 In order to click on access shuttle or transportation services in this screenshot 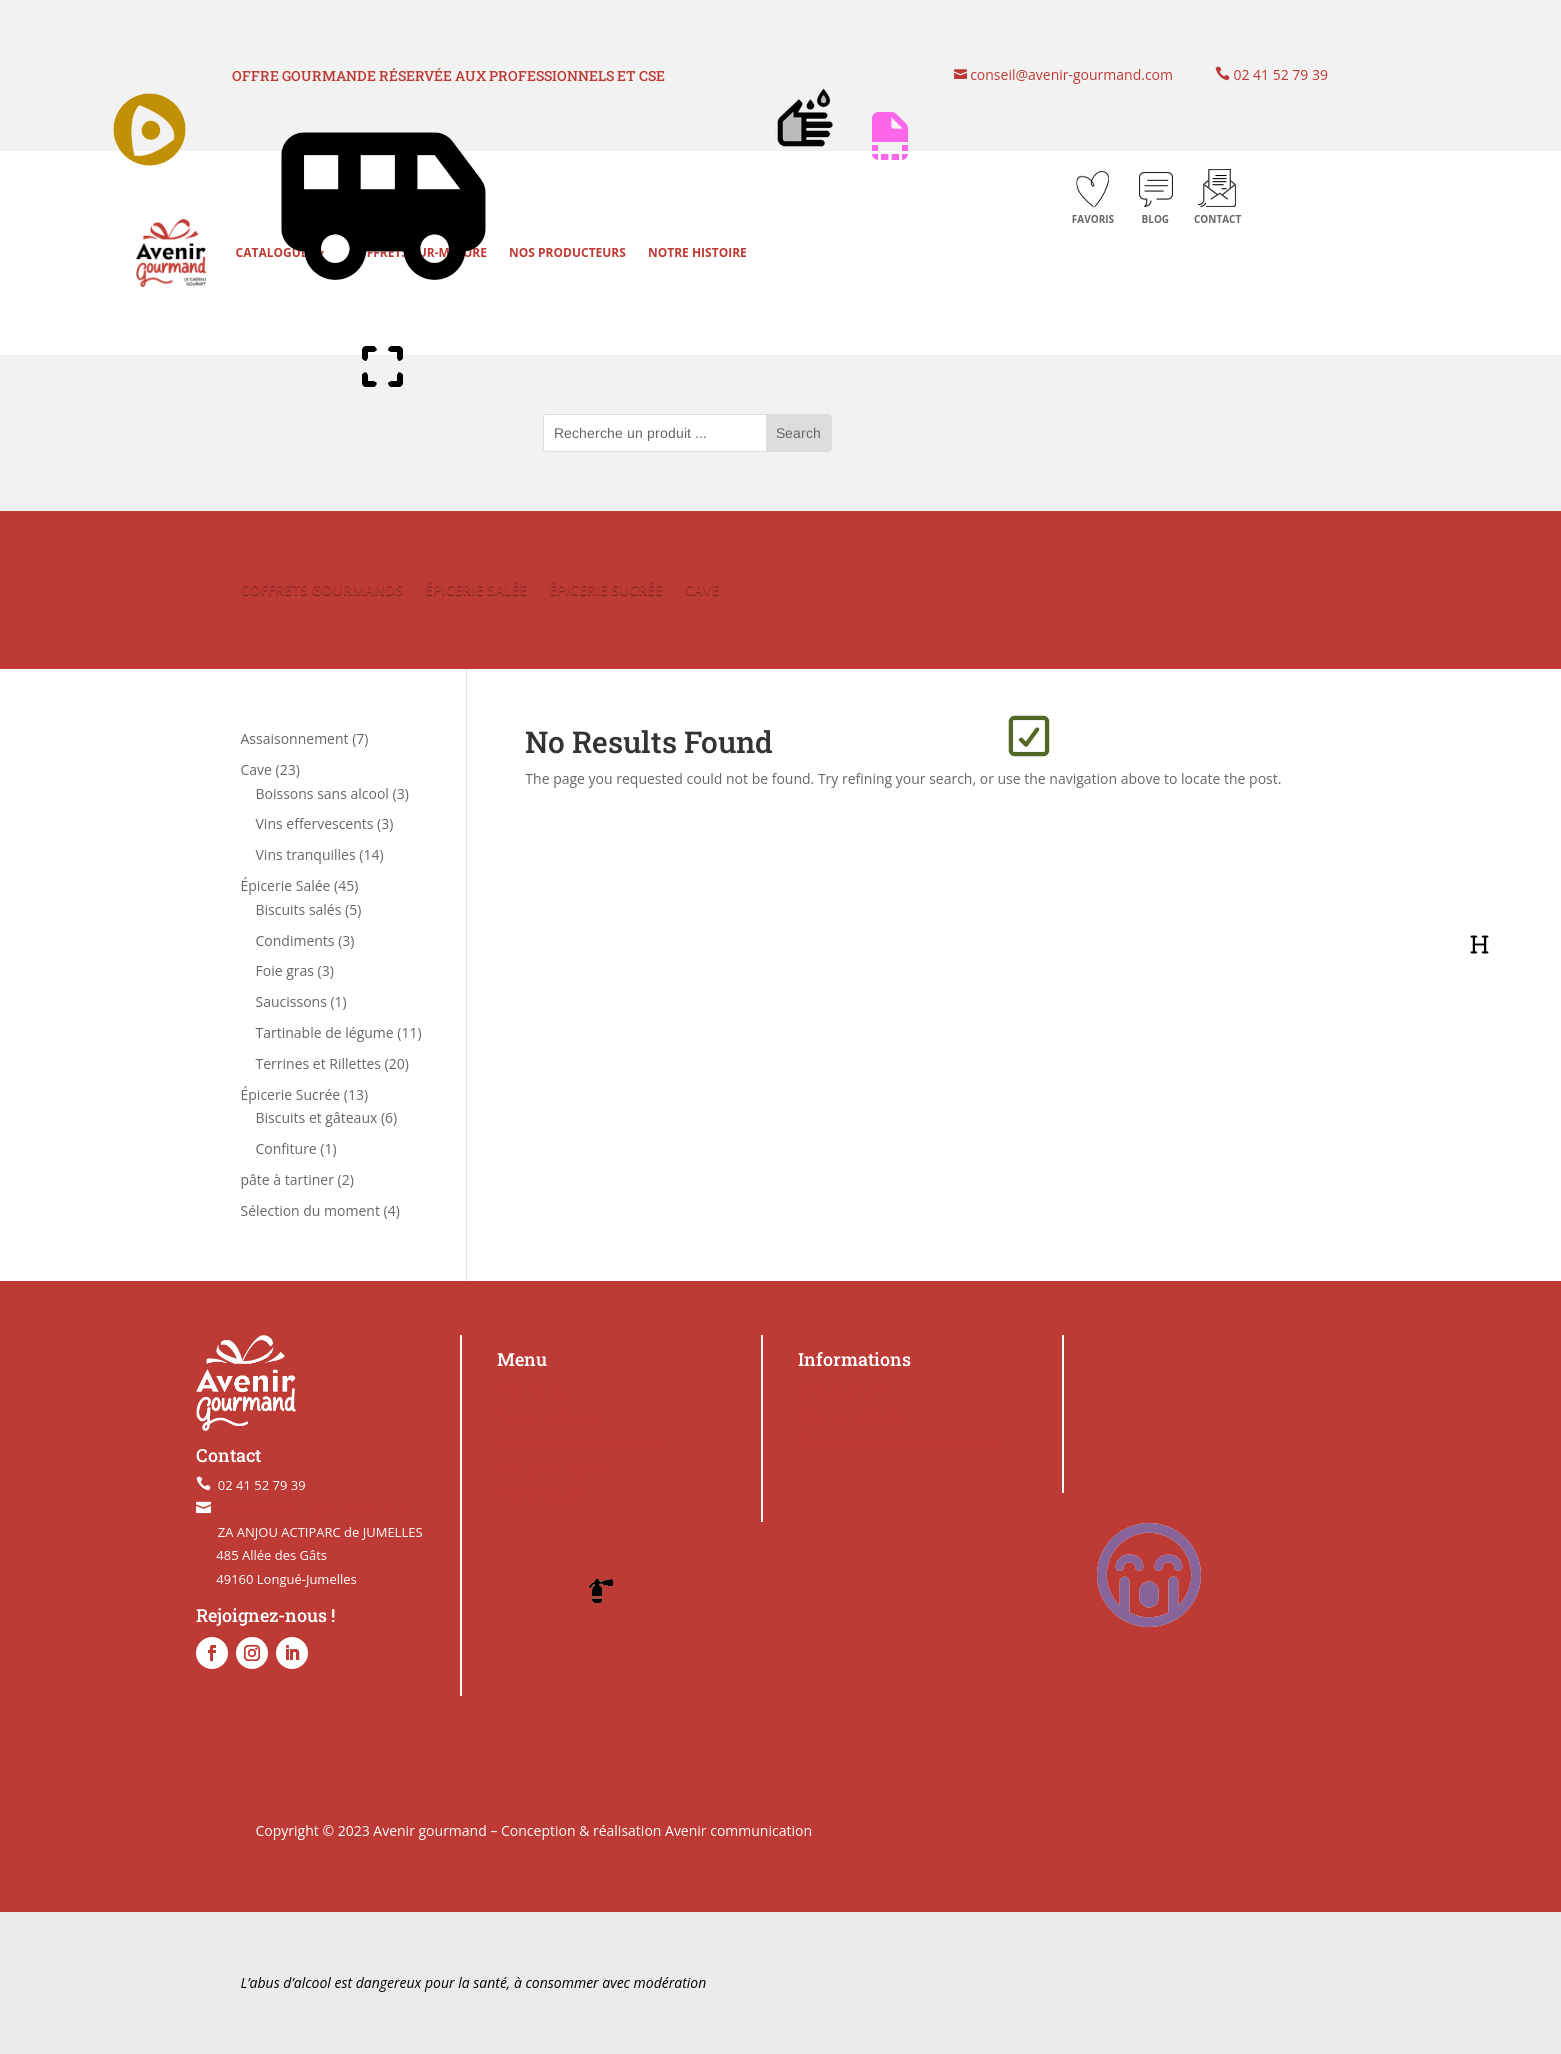, I will do `click(383, 200)`.